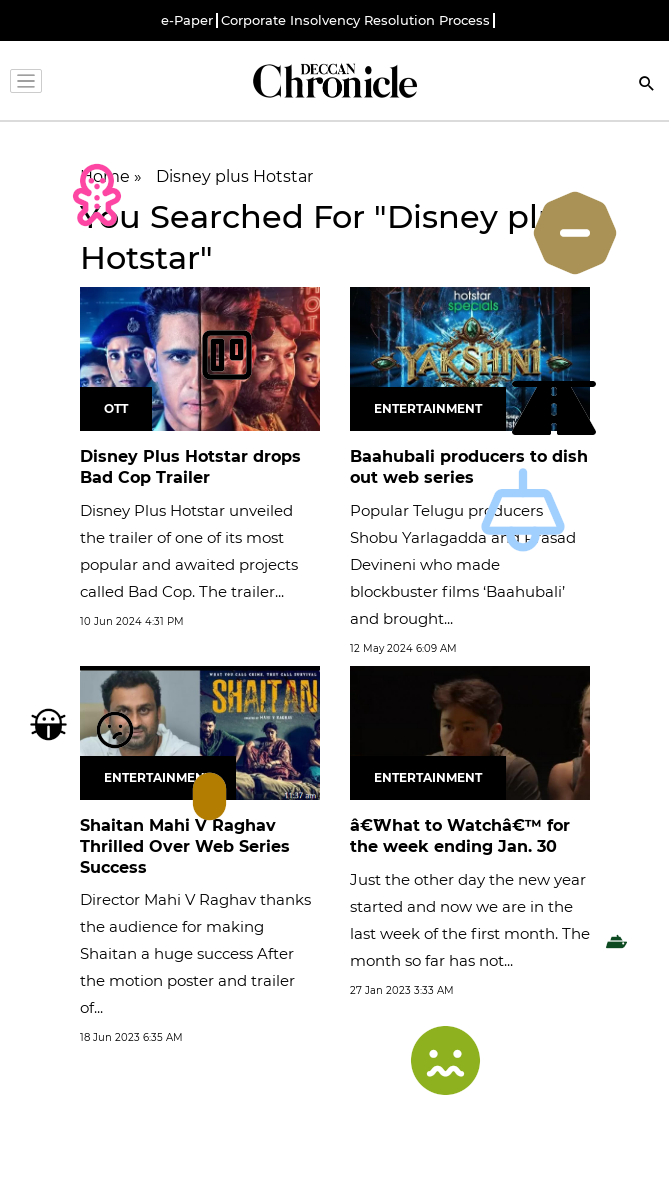  Describe the element at coordinates (115, 730) in the screenshot. I see `indicate user frustration or negative feedback` at that location.